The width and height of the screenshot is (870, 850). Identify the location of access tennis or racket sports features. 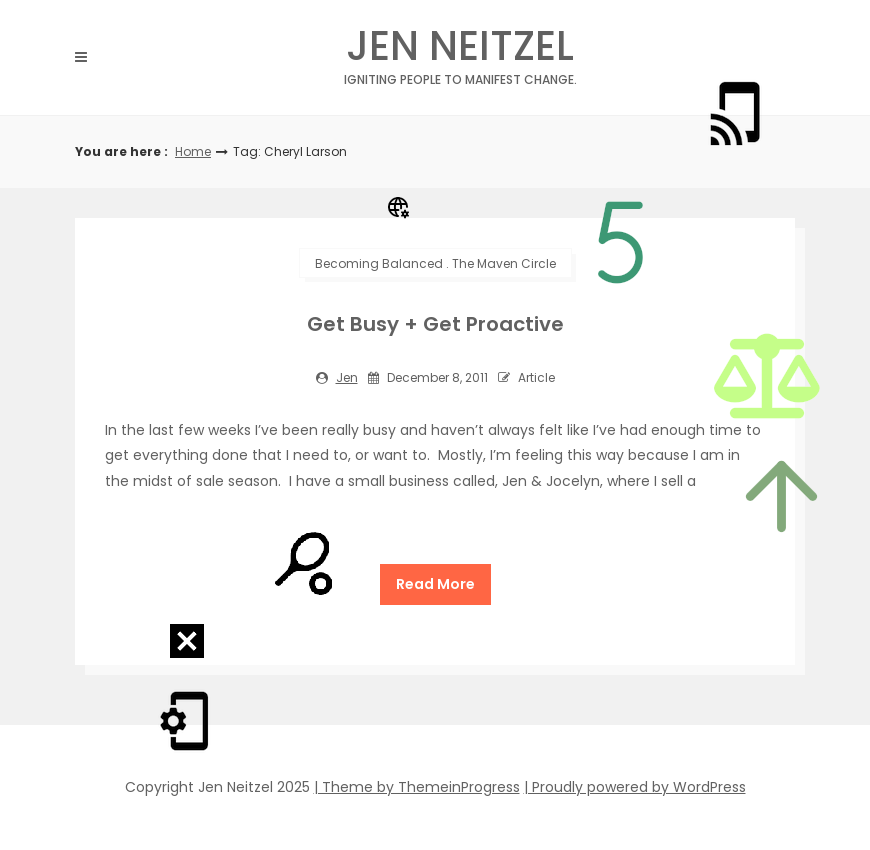
(303, 563).